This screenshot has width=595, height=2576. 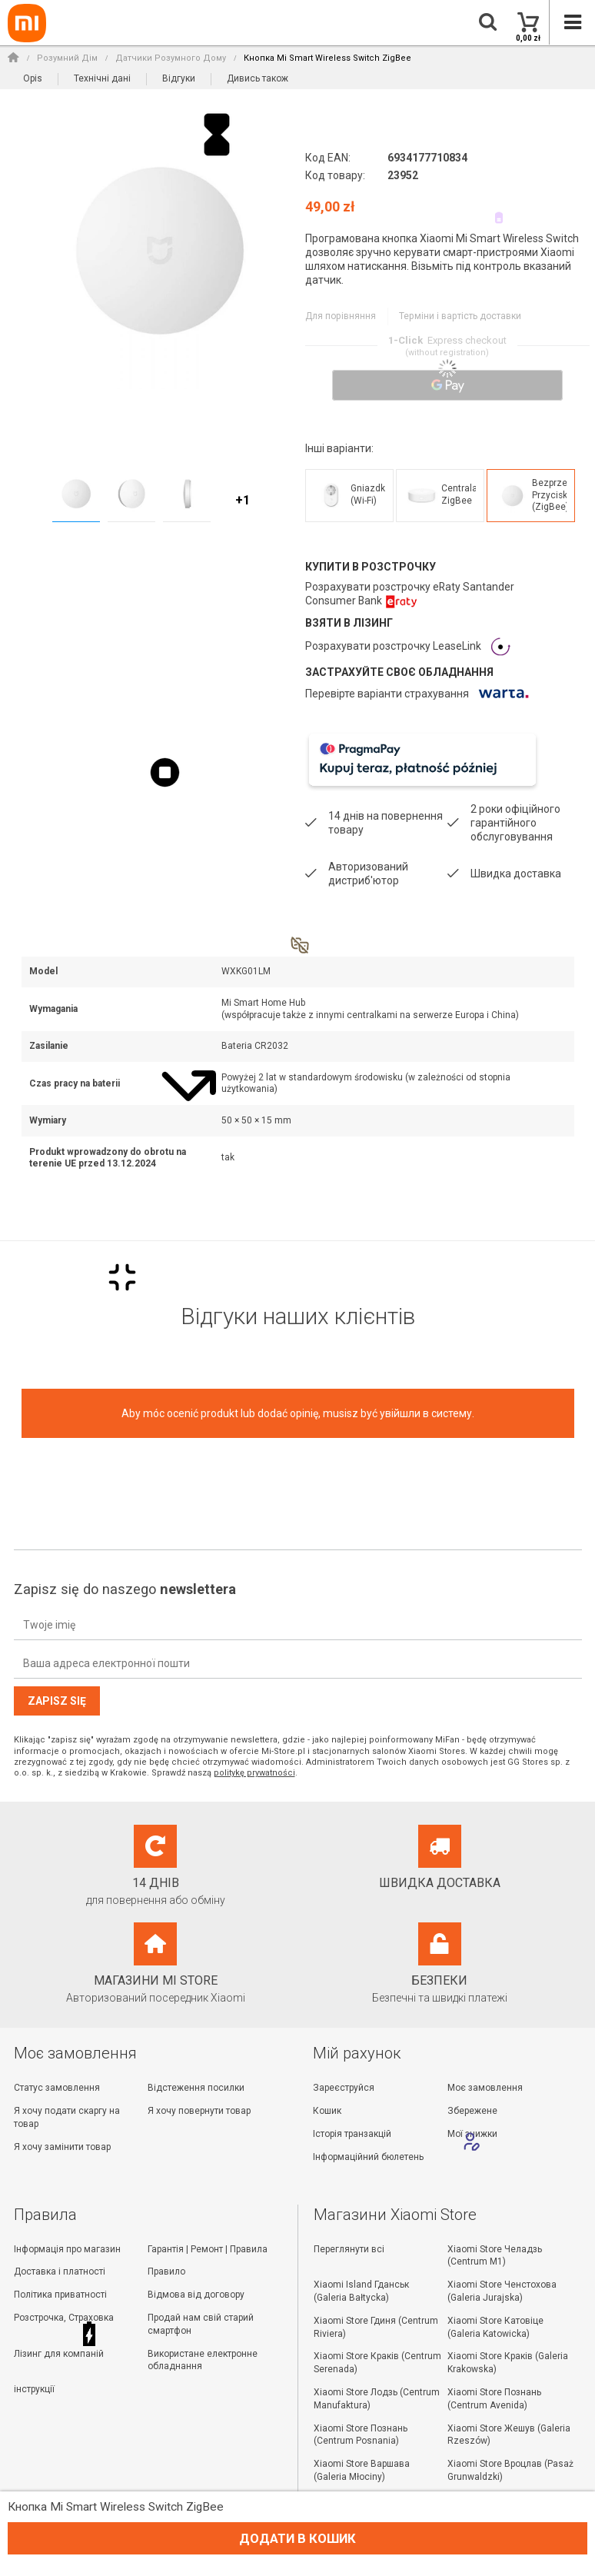 What do you see at coordinates (165, 772) in the screenshot?
I see `stop media playback` at bounding box center [165, 772].